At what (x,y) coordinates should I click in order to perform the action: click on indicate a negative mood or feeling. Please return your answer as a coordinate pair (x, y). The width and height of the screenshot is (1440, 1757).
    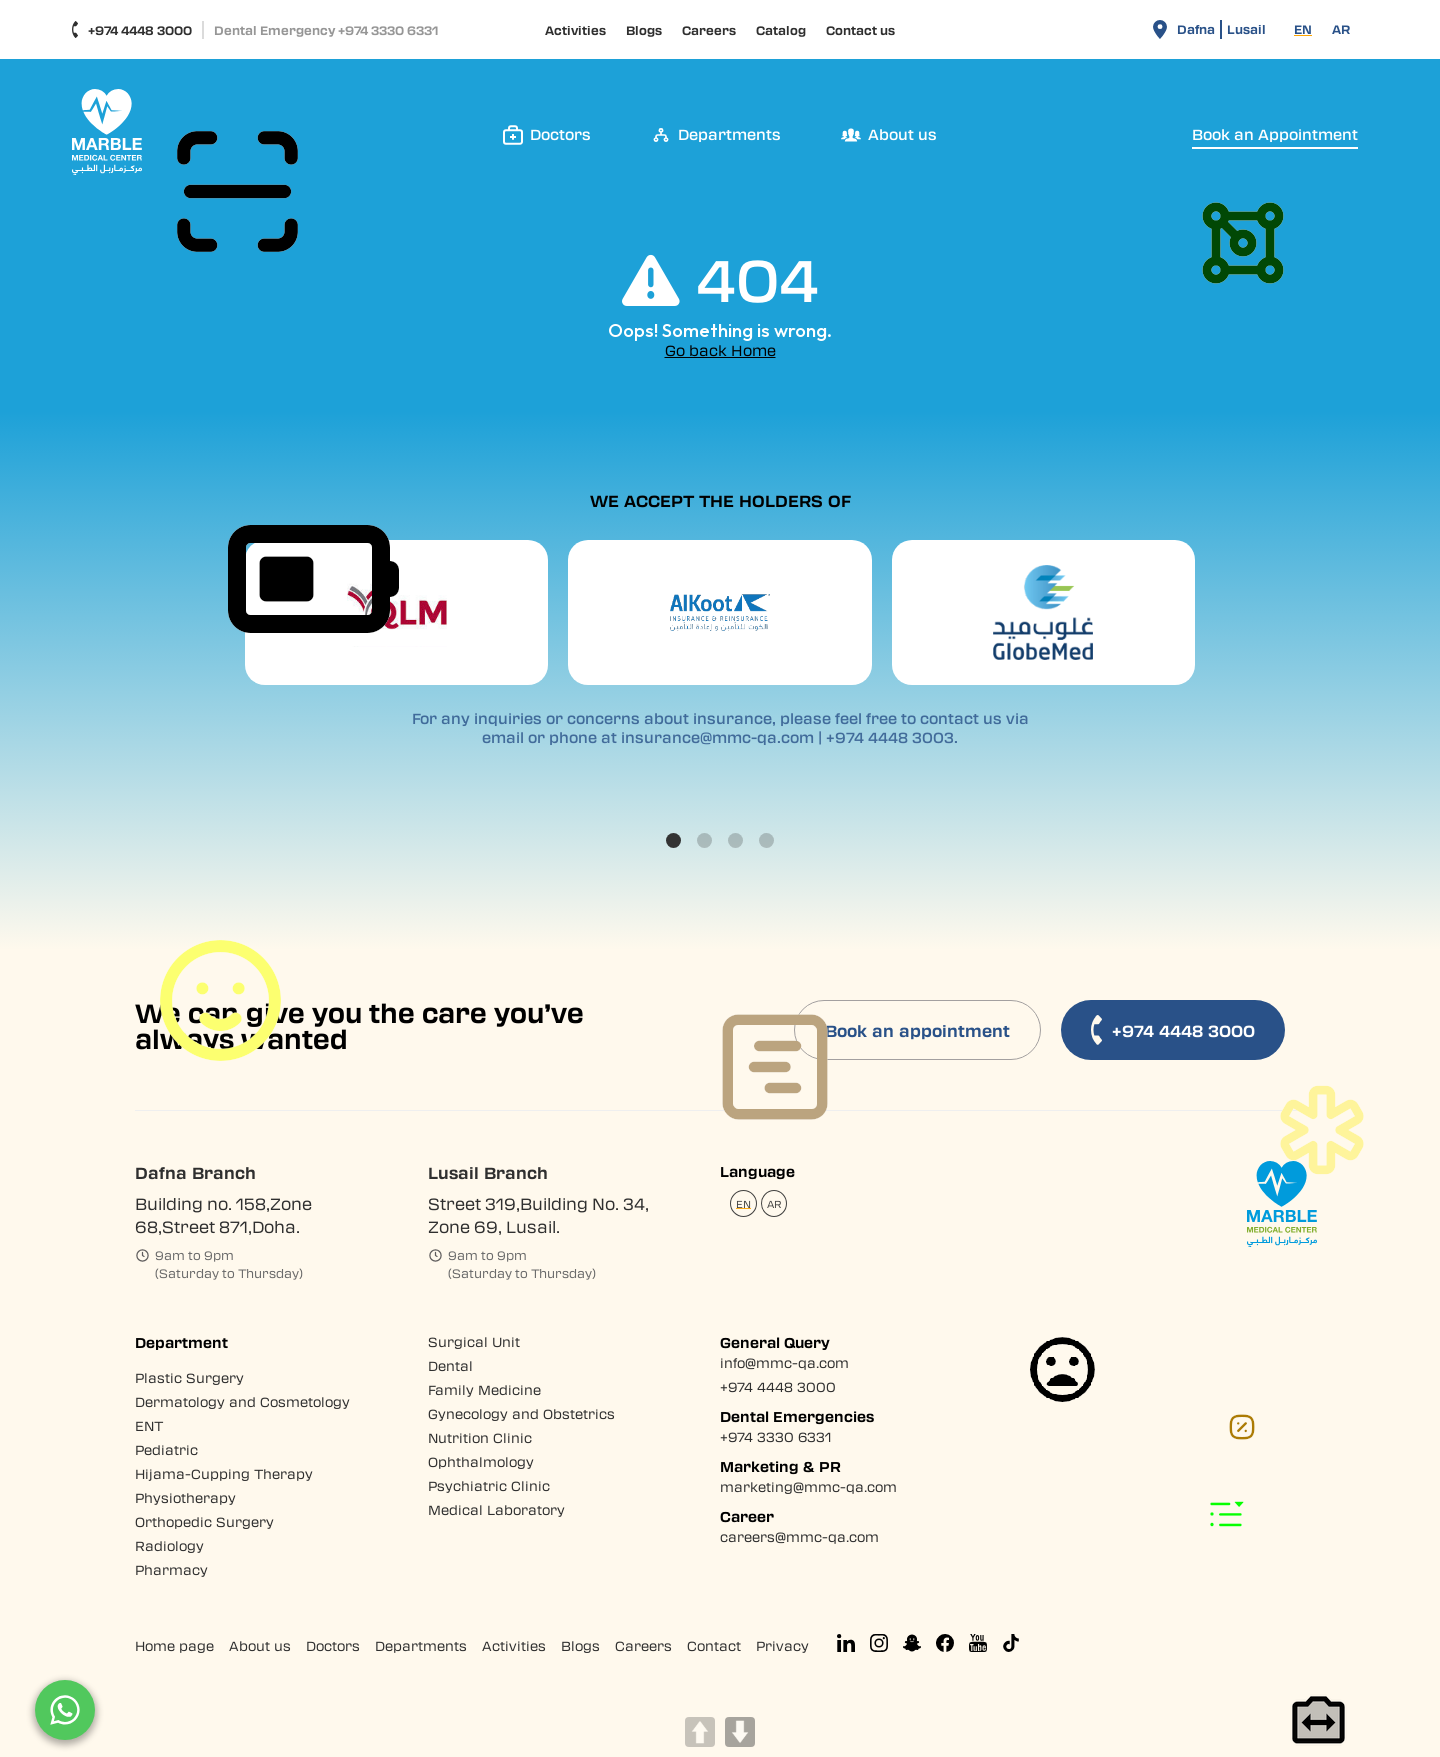
    Looking at the image, I should click on (1062, 1369).